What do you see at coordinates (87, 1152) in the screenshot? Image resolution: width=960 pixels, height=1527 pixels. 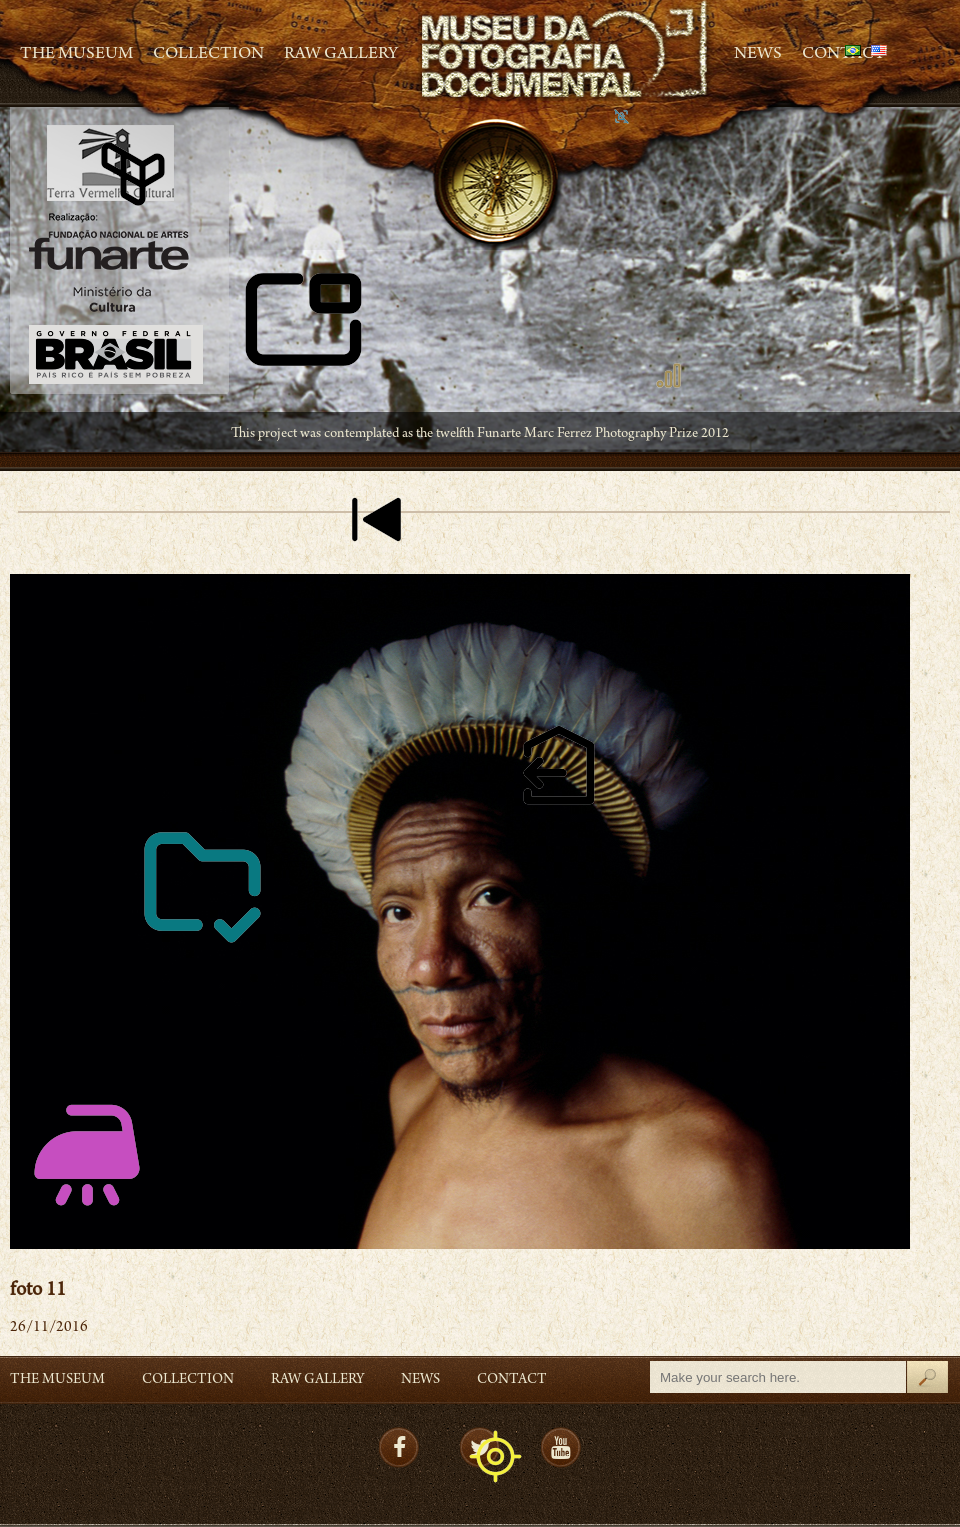 I see `indicates steam ironing setting` at bounding box center [87, 1152].